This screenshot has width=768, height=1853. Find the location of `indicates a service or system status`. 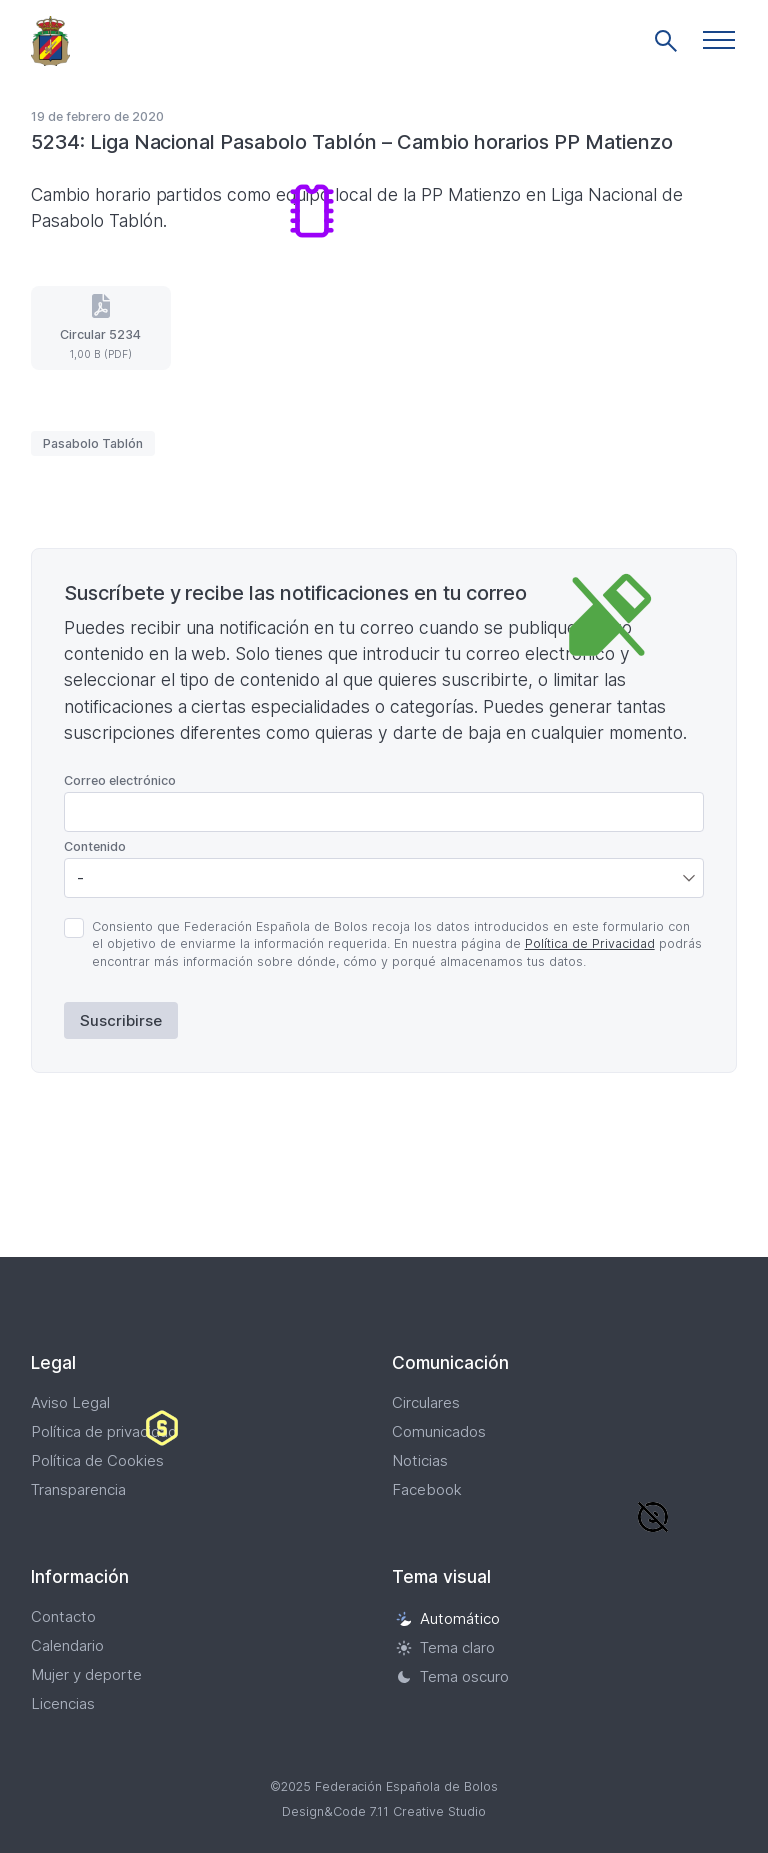

indicates a service or system status is located at coordinates (162, 1428).